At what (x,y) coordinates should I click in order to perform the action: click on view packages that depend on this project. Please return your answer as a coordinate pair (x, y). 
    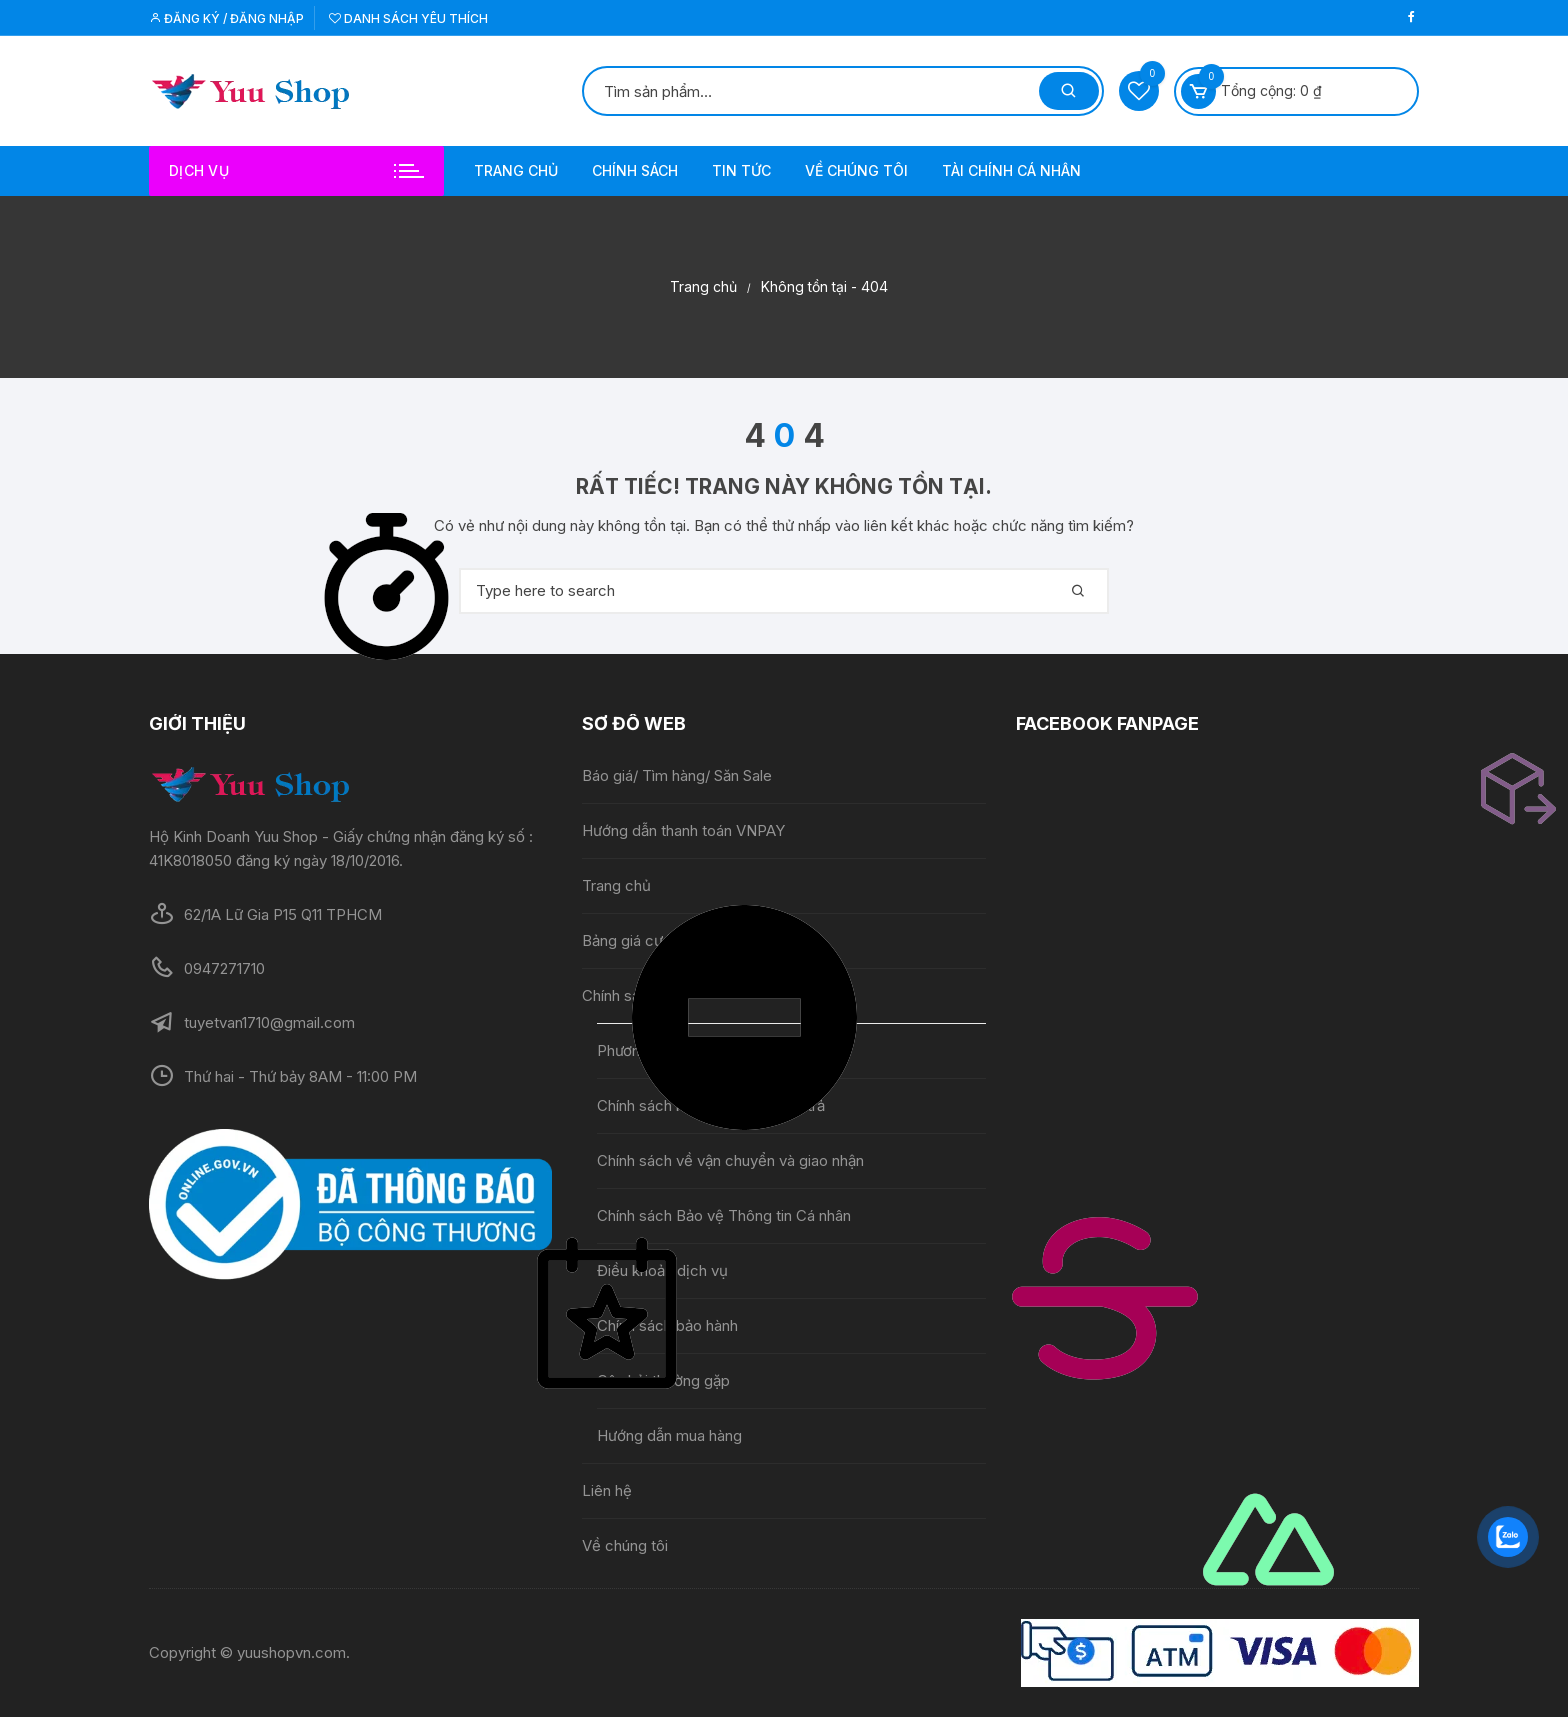
    Looking at the image, I should click on (1518, 789).